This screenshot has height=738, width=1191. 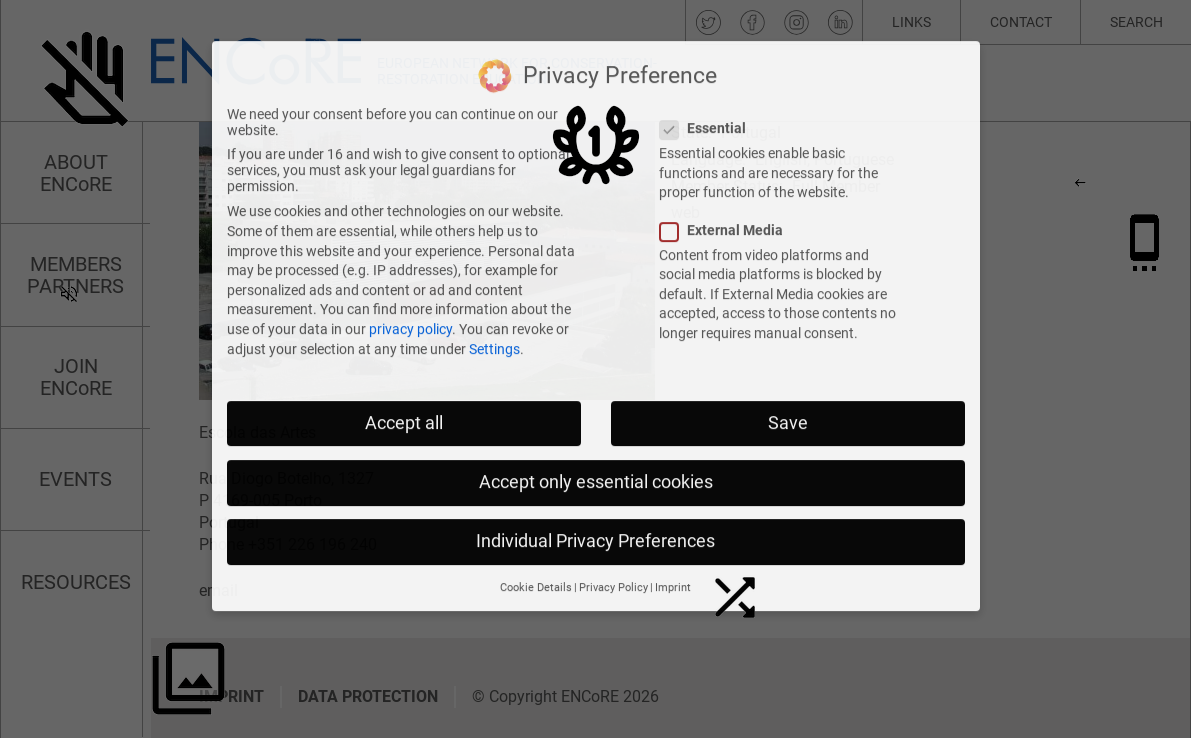 What do you see at coordinates (596, 145) in the screenshot?
I see `indicates first place or winner status` at bounding box center [596, 145].